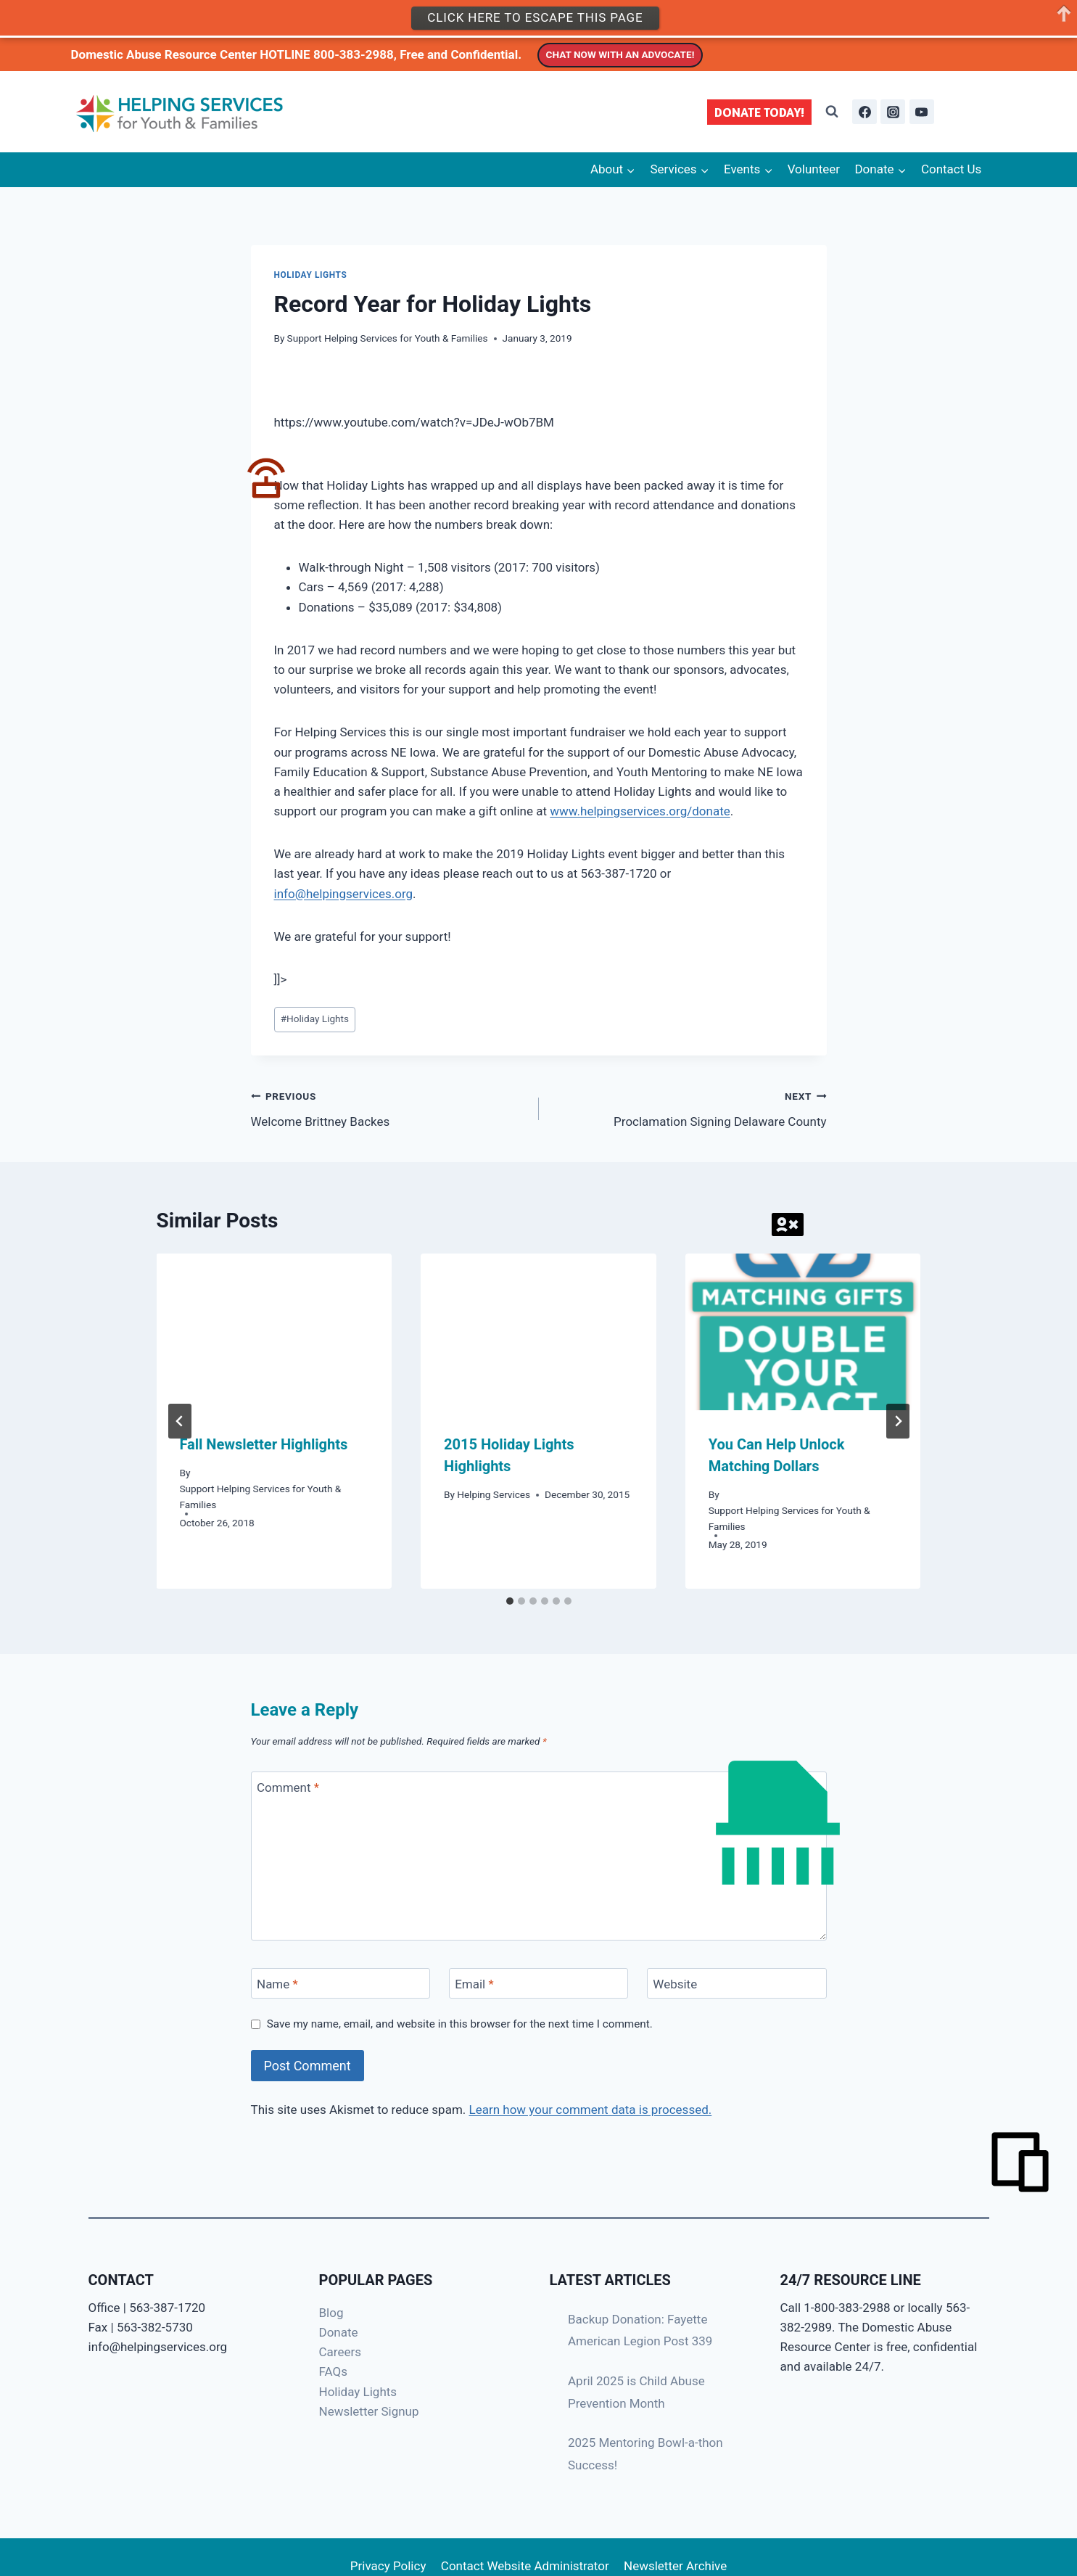  What do you see at coordinates (777, 1822) in the screenshot?
I see `permanently delete or shred a document` at bounding box center [777, 1822].